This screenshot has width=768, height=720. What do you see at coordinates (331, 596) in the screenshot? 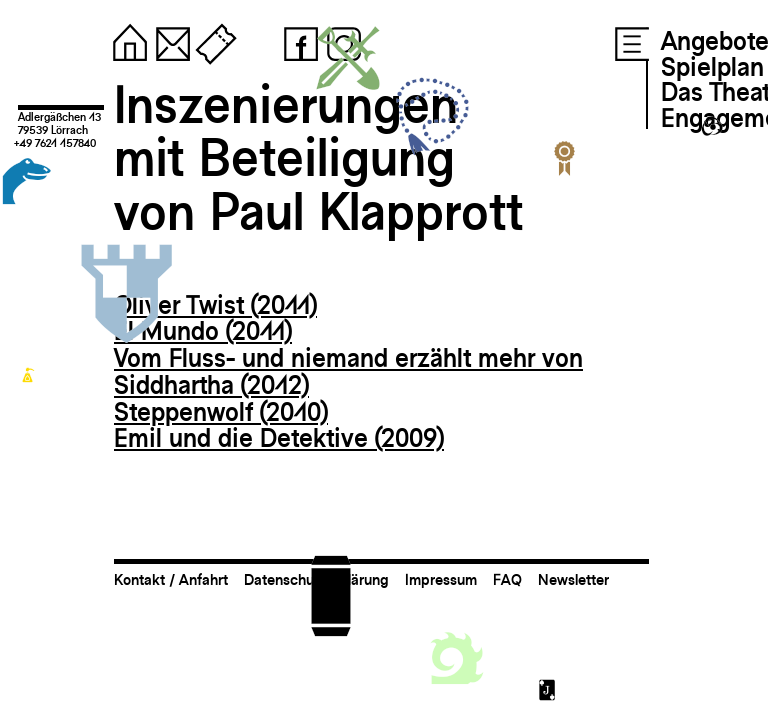
I see `select a beverage or drink item` at bounding box center [331, 596].